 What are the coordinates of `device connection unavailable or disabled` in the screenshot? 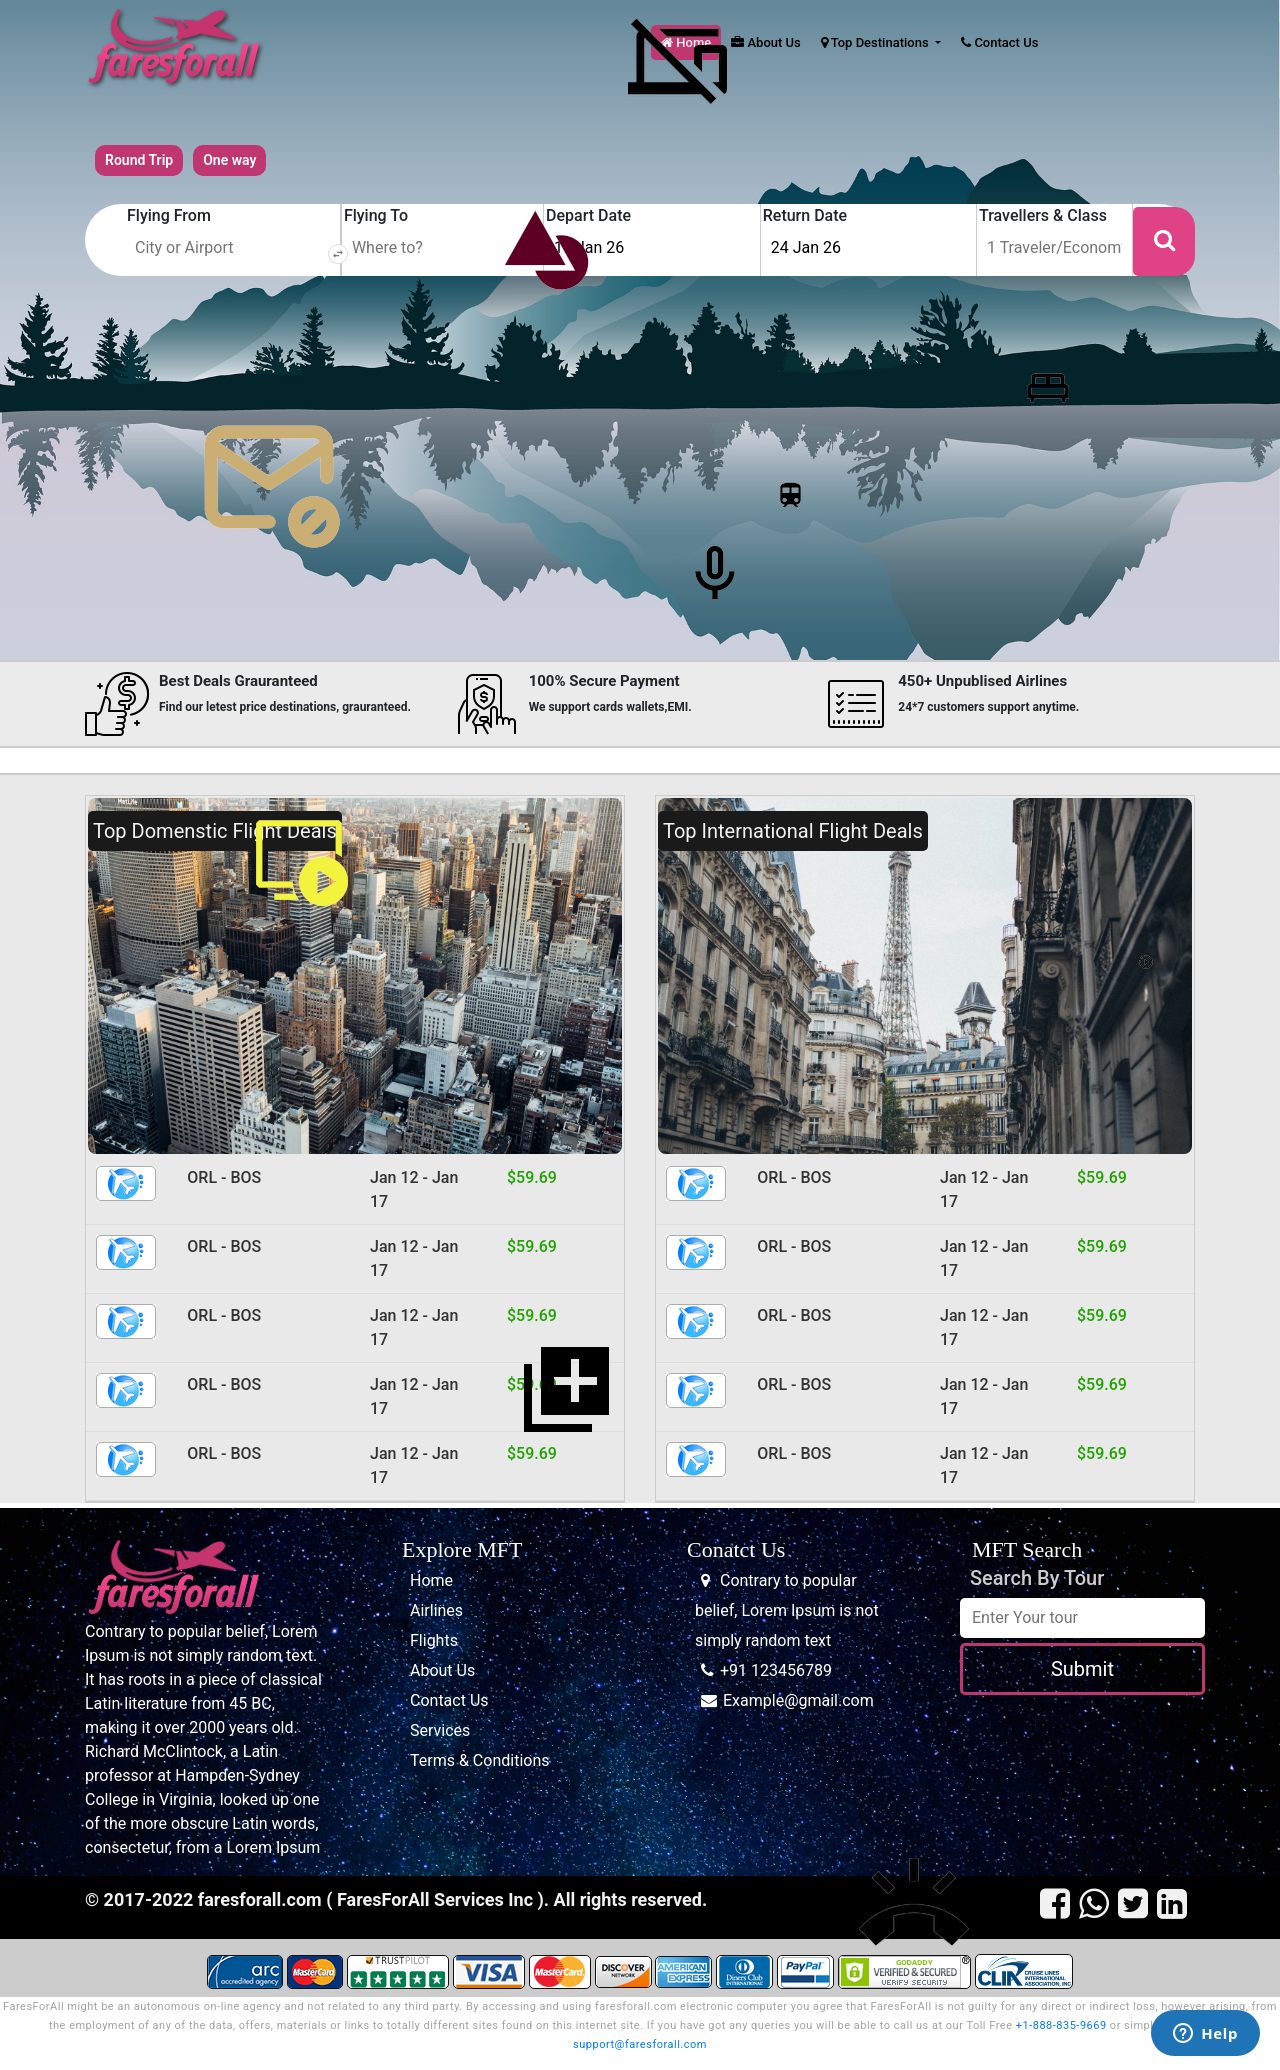 It's located at (677, 61).